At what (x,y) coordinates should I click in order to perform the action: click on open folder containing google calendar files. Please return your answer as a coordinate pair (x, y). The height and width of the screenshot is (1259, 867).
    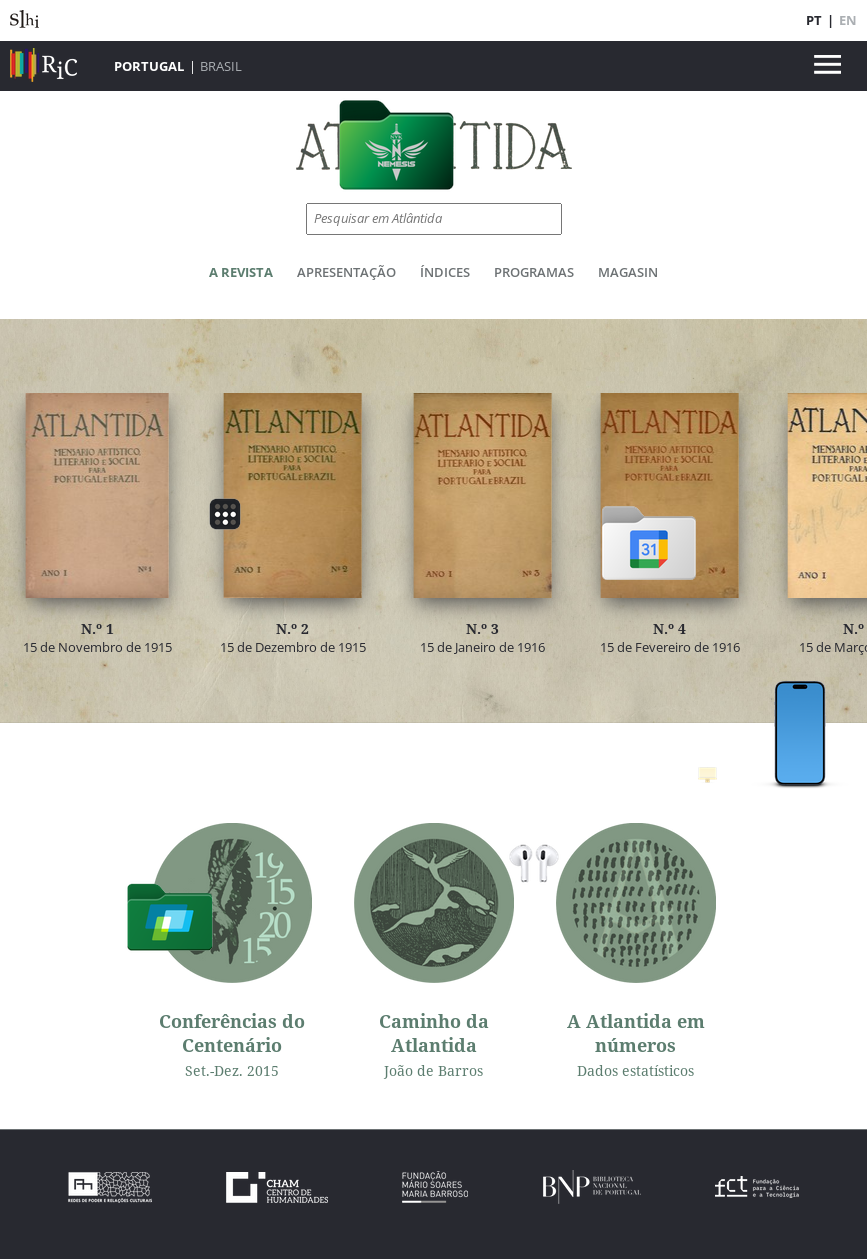
    Looking at the image, I should click on (648, 545).